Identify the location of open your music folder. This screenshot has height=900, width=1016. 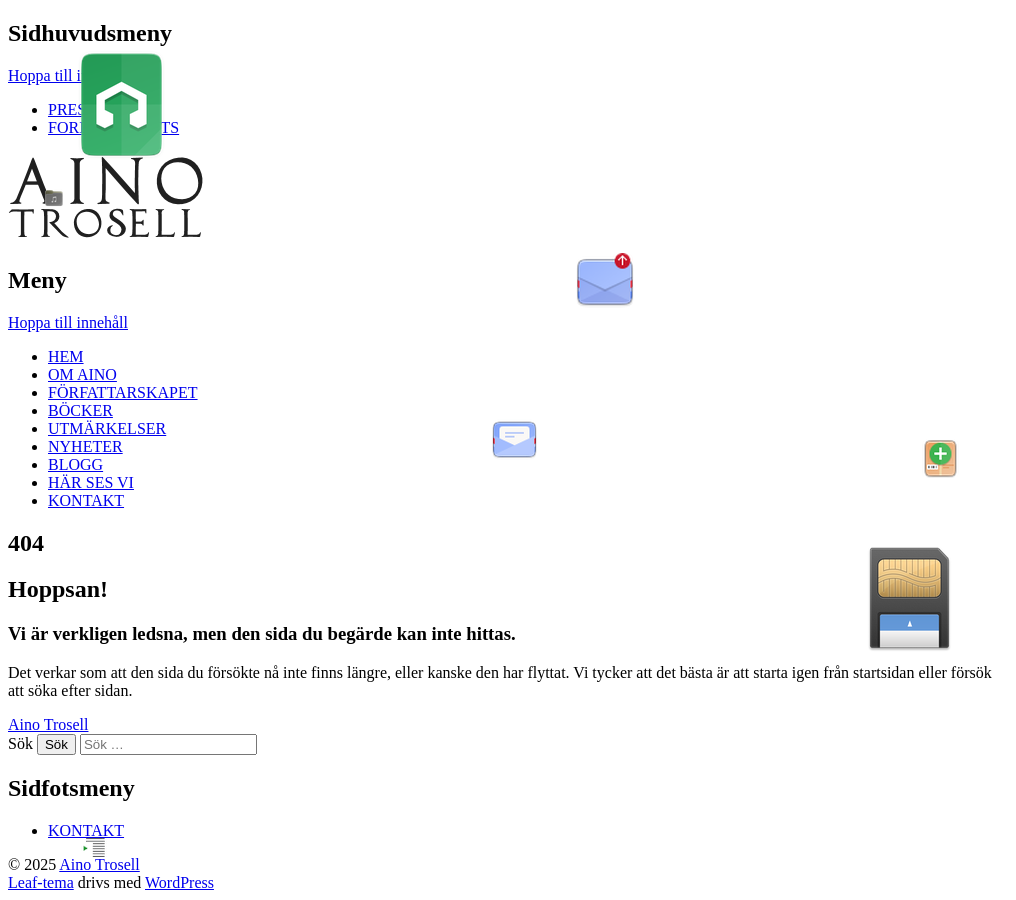
(54, 198).